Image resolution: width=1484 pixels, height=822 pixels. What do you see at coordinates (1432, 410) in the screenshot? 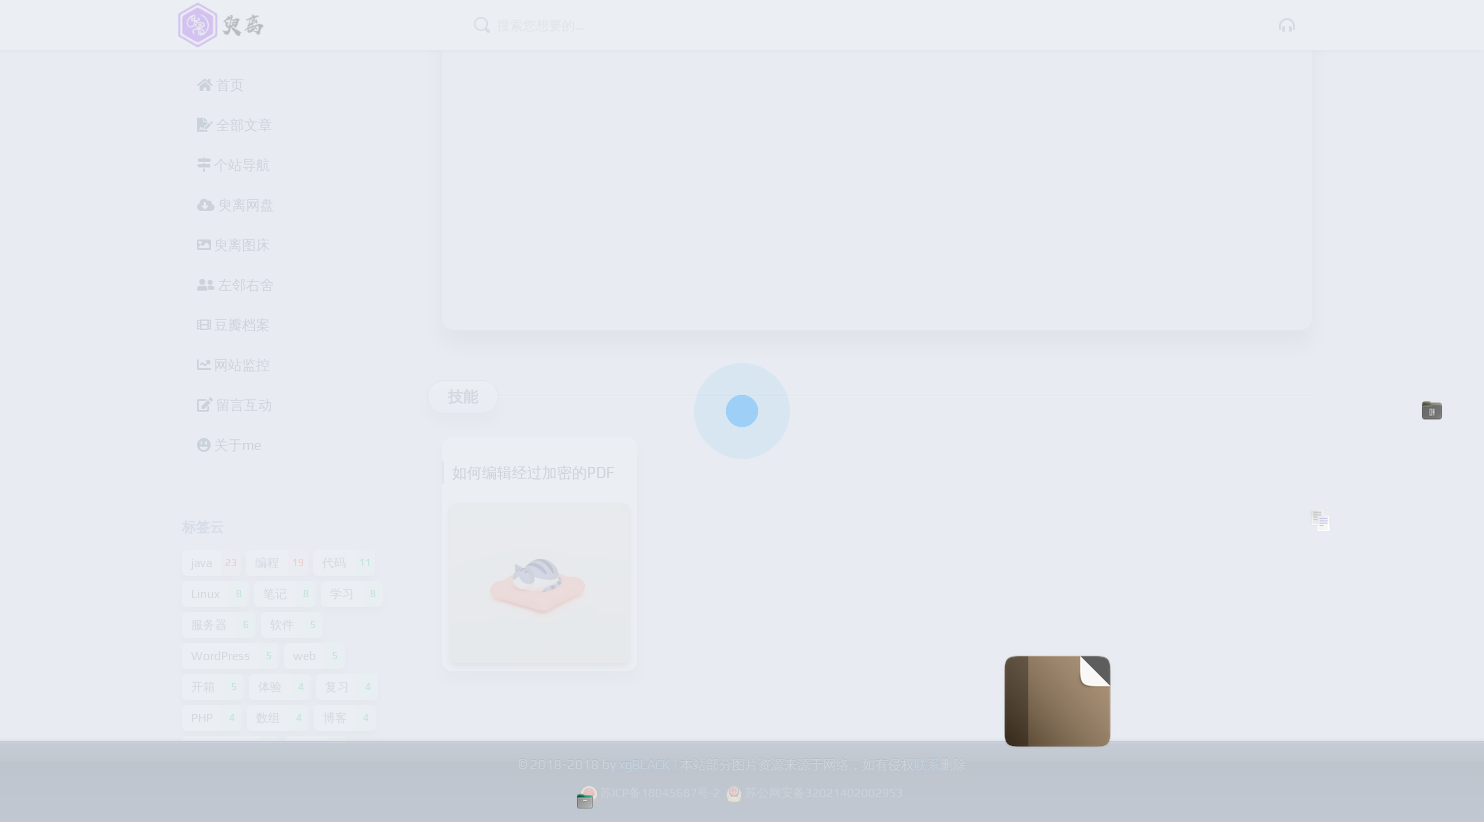
I see `open templates folder` at bounding box center [1432, 410].